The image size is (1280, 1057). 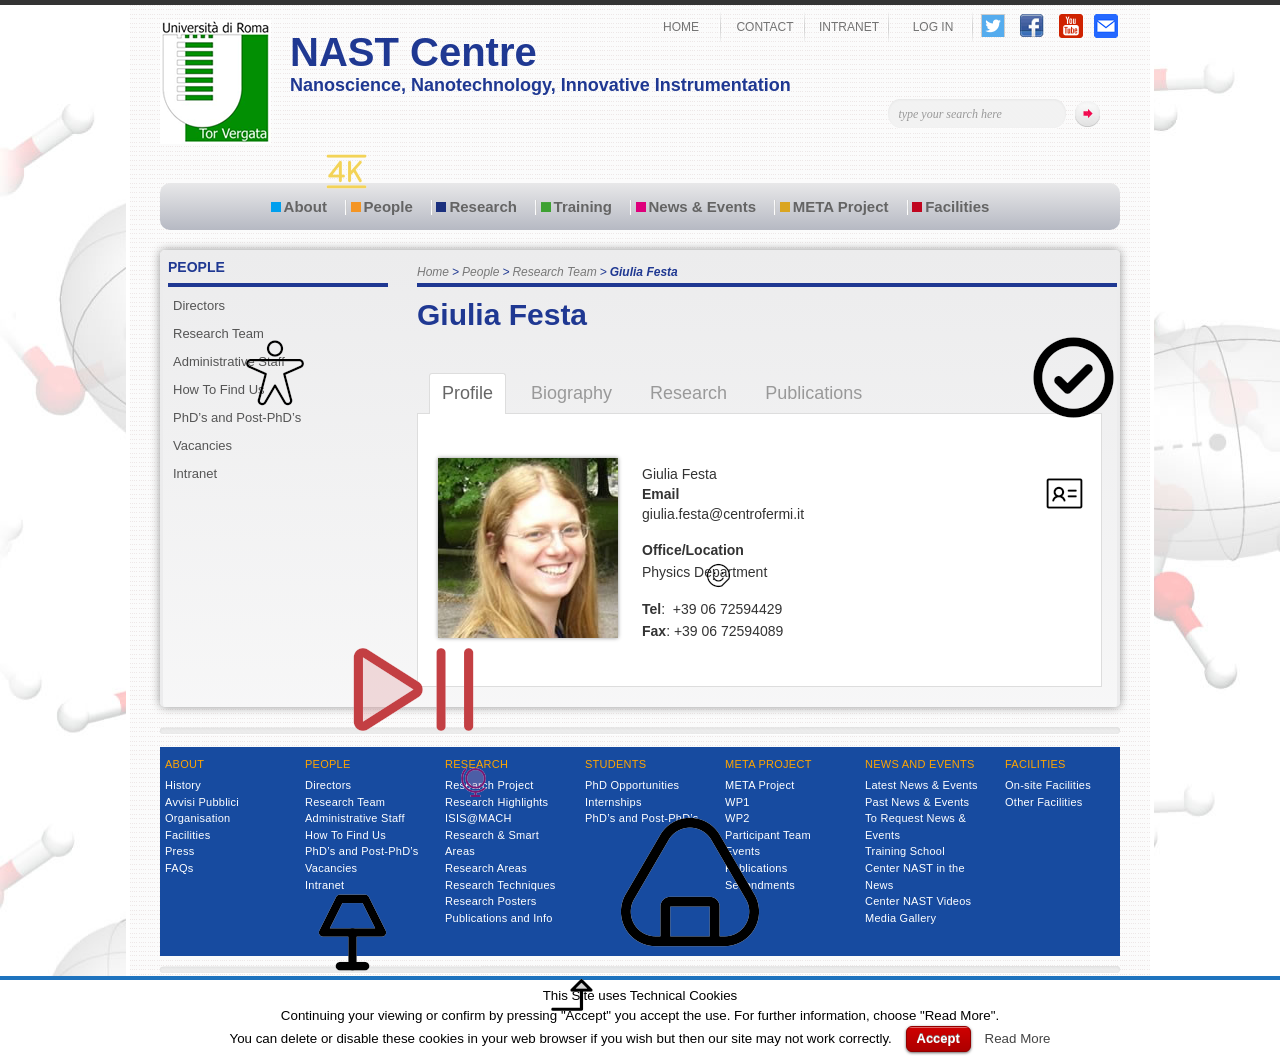 What do you see at coordinates (690, 882) in the screenshot?
I see `browse Japanese food options` at bounding box center [690, 882].